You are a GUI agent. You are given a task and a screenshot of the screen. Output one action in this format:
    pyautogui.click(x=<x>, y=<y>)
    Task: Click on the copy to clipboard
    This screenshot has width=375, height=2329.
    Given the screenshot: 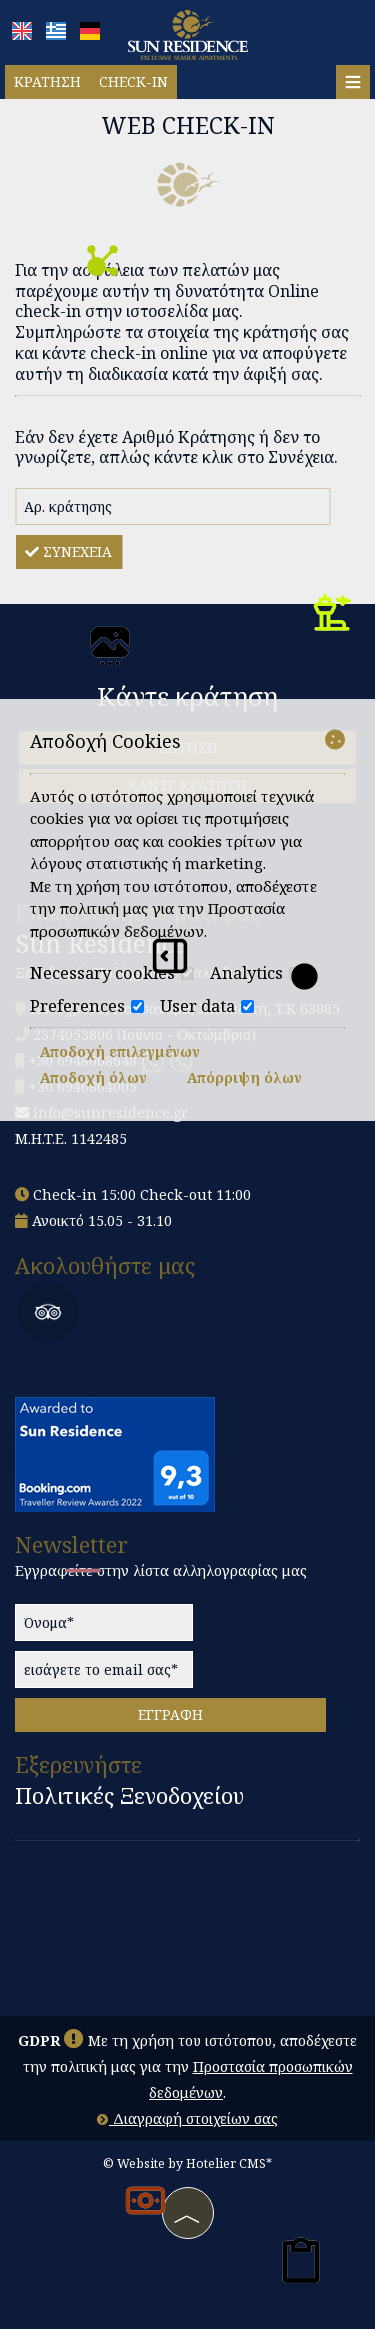 What is the action you would take?
    pyautogui.click(x=301, y=2261)
    